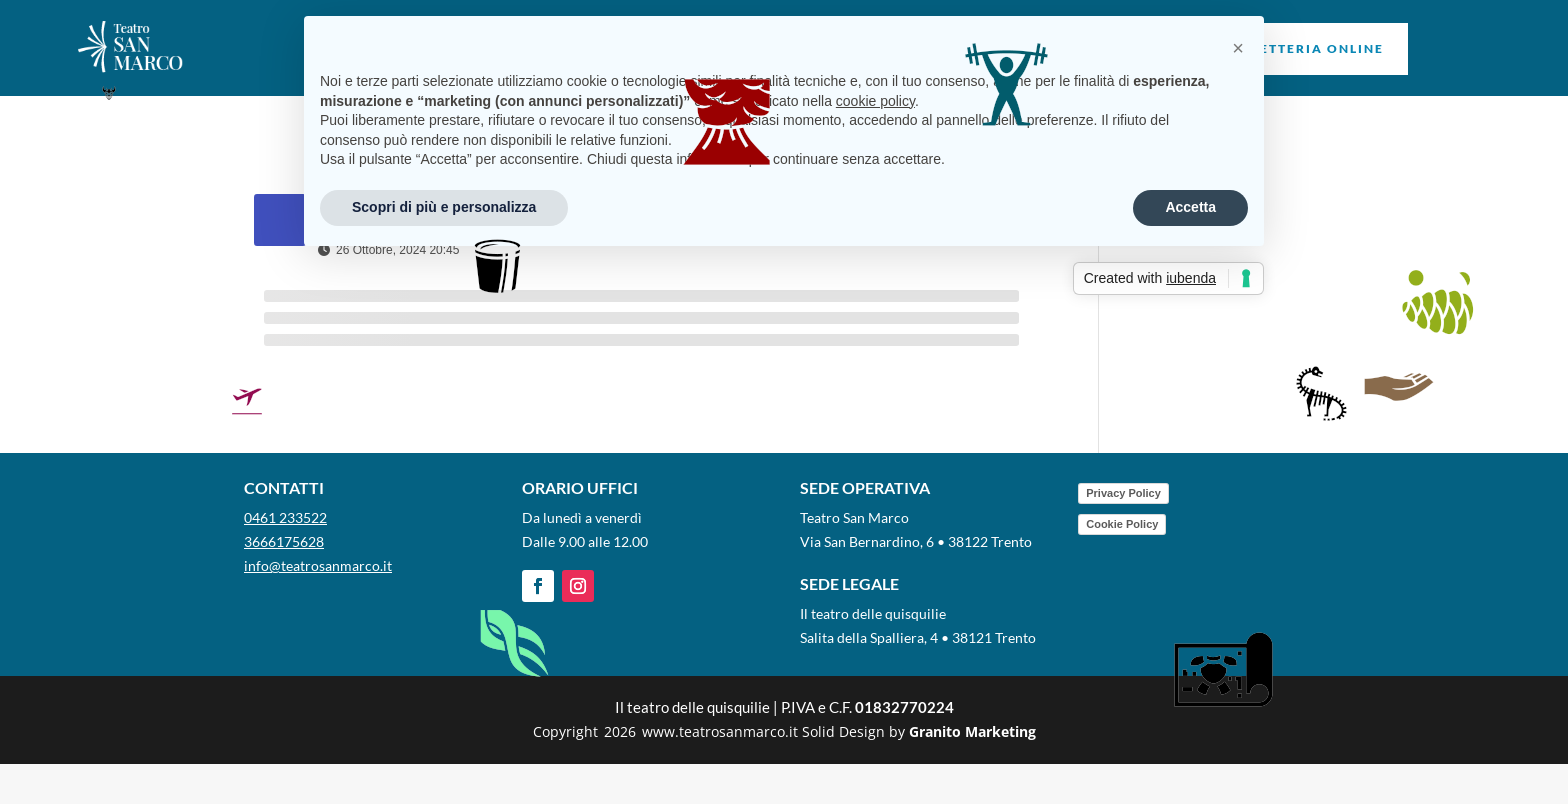 This screenshot has width=1568, height=804. I want to click on select a villain or antagonist character, so click(109, 93).